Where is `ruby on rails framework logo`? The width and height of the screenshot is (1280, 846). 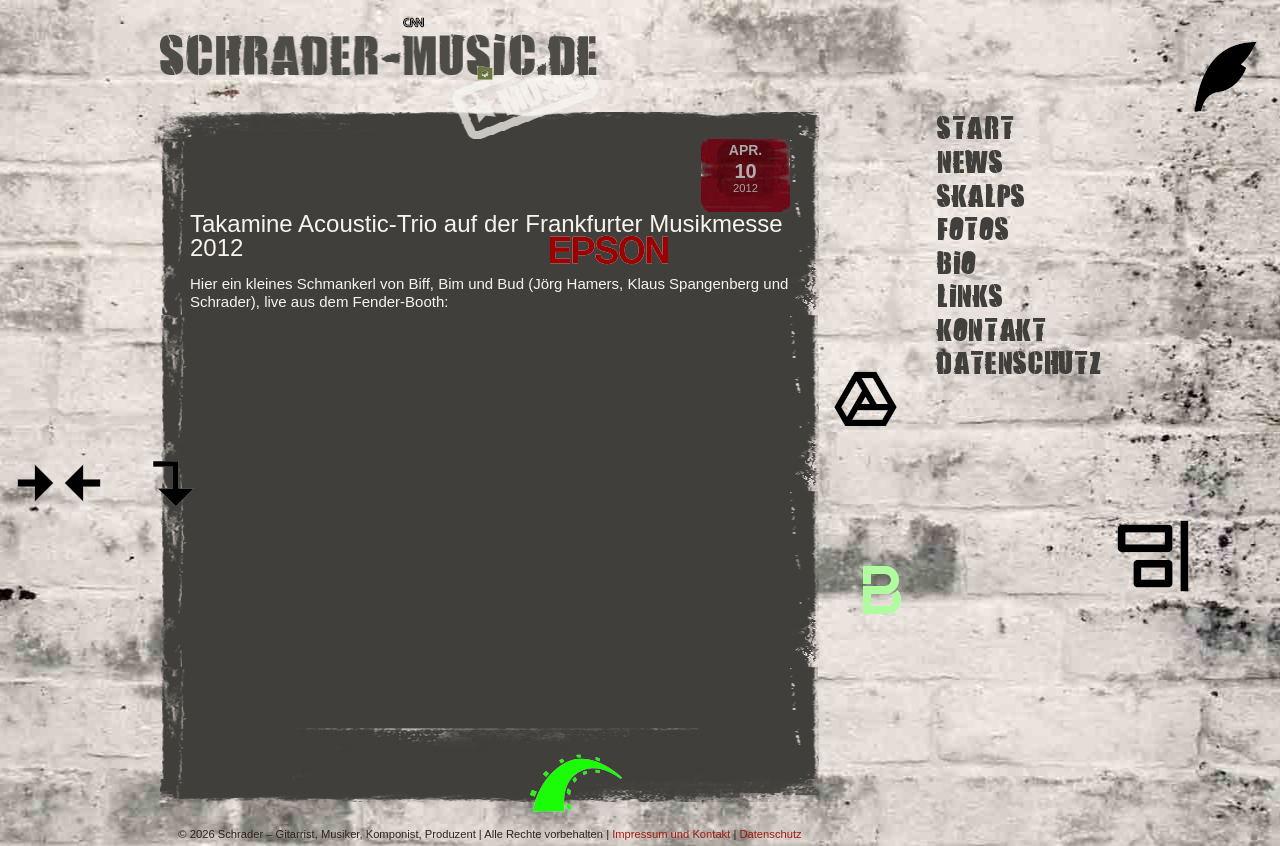
ruby on rails framework logo is located at coordinates (576, 783).